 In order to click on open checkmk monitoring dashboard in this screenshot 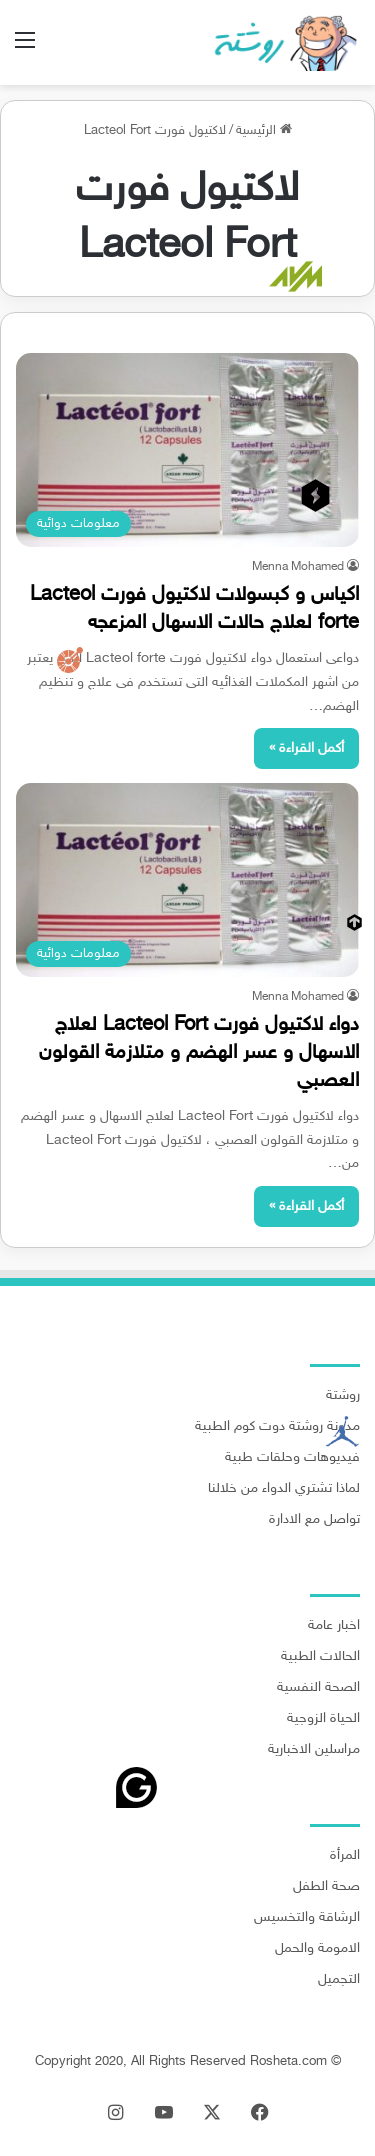, I will do `click(354, 922)`.